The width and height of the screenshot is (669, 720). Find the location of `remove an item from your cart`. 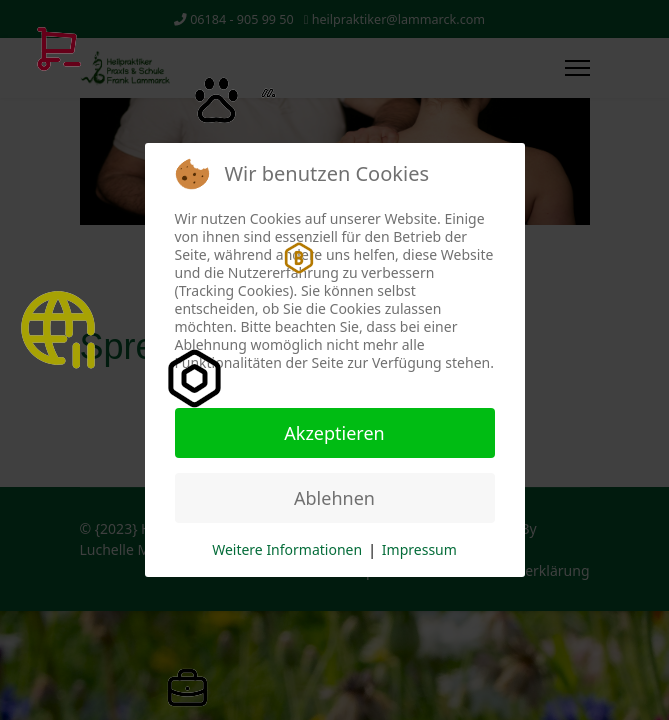

remove an item from your cart is located at coordinates (57, 49).